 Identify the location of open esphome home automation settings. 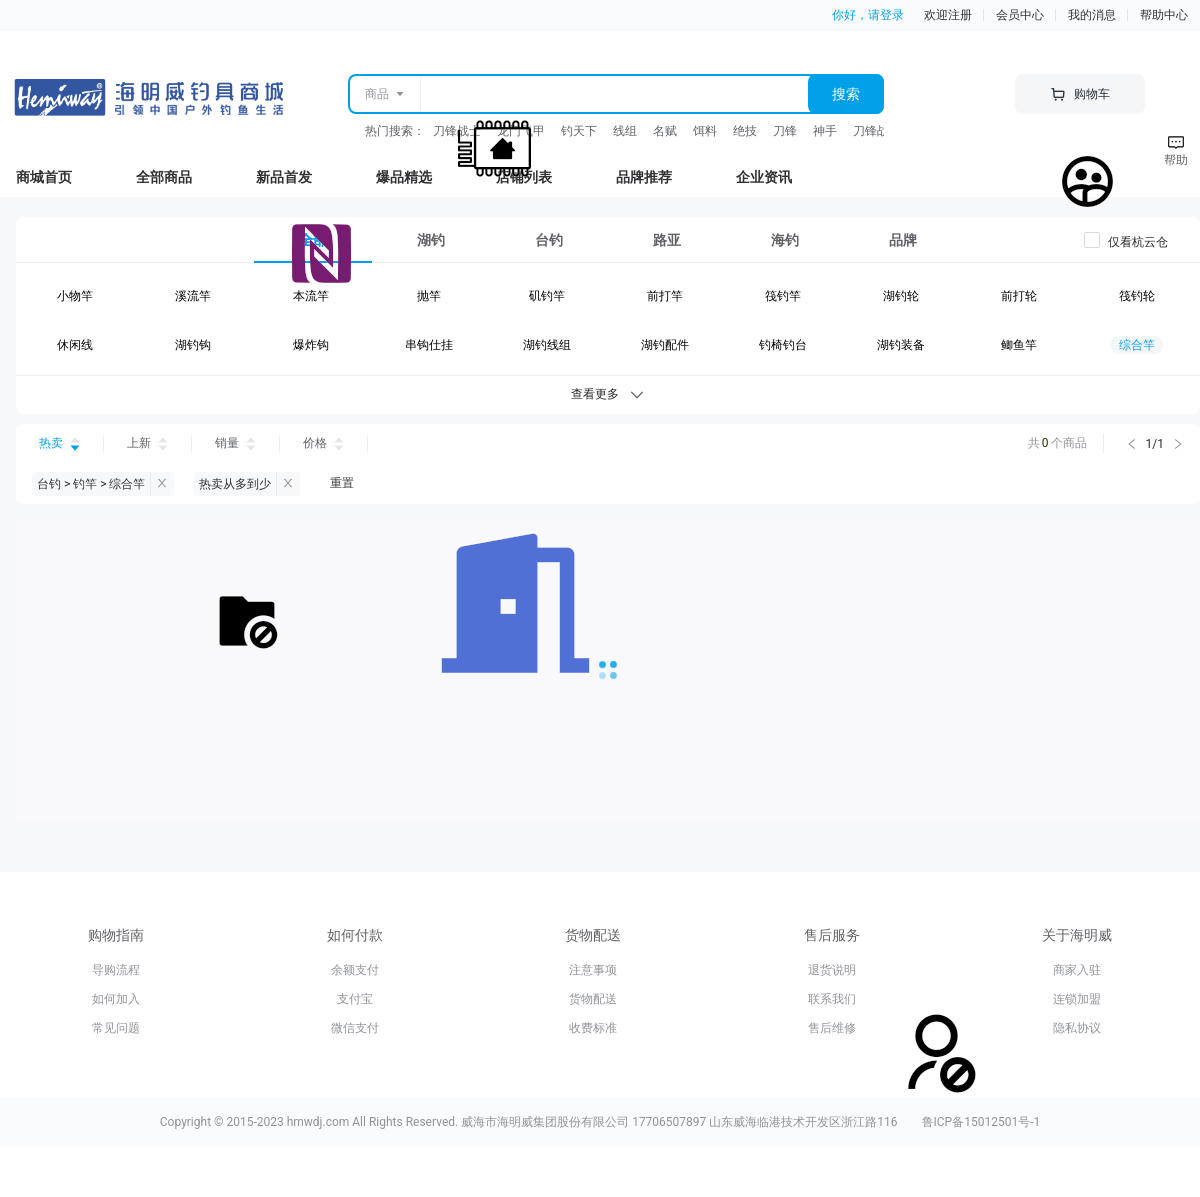
(494, 148).